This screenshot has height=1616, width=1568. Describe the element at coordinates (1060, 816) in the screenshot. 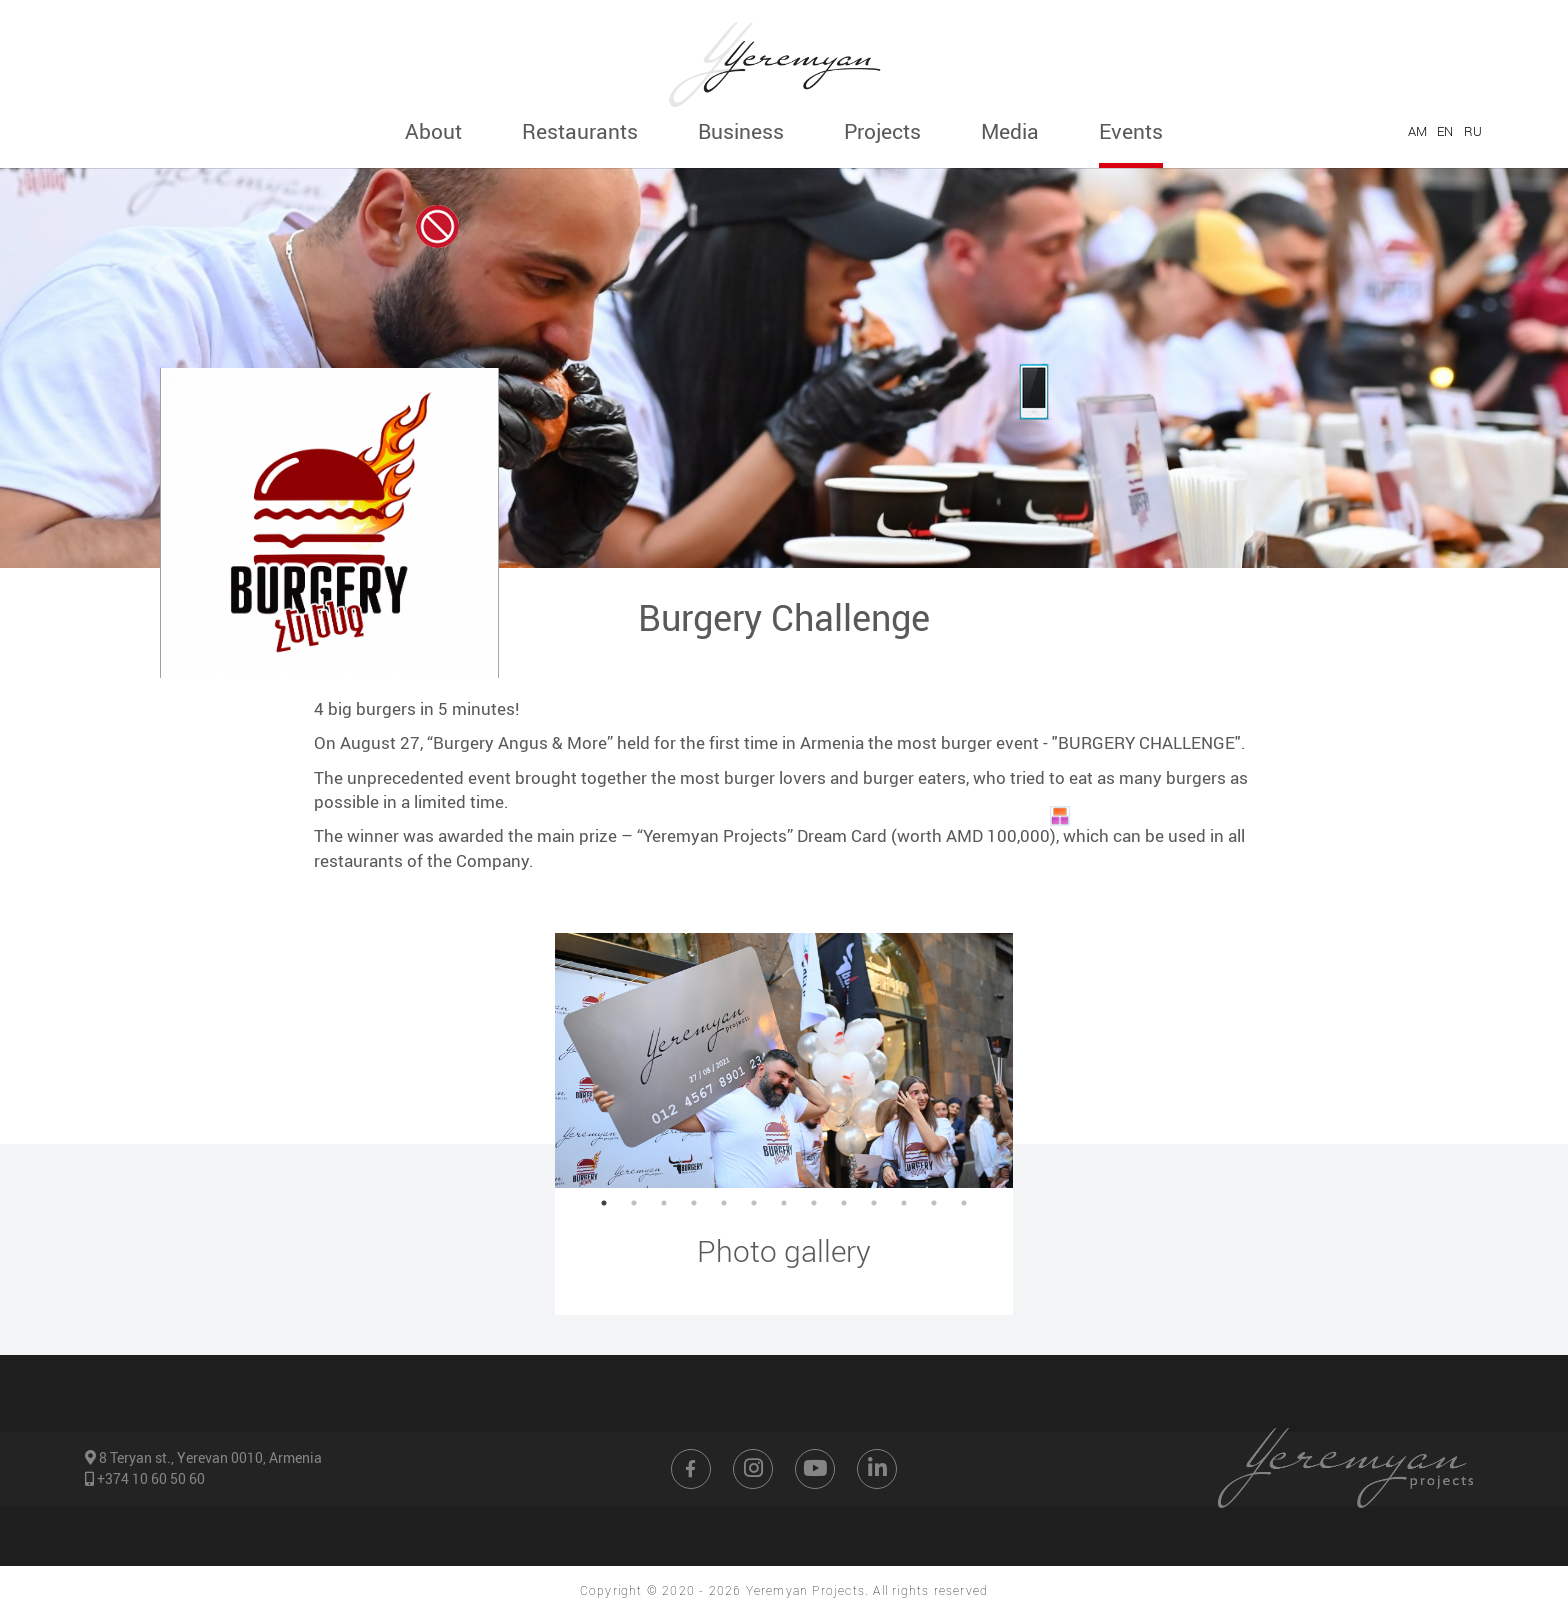

I see `select all items in the current view` at that location.